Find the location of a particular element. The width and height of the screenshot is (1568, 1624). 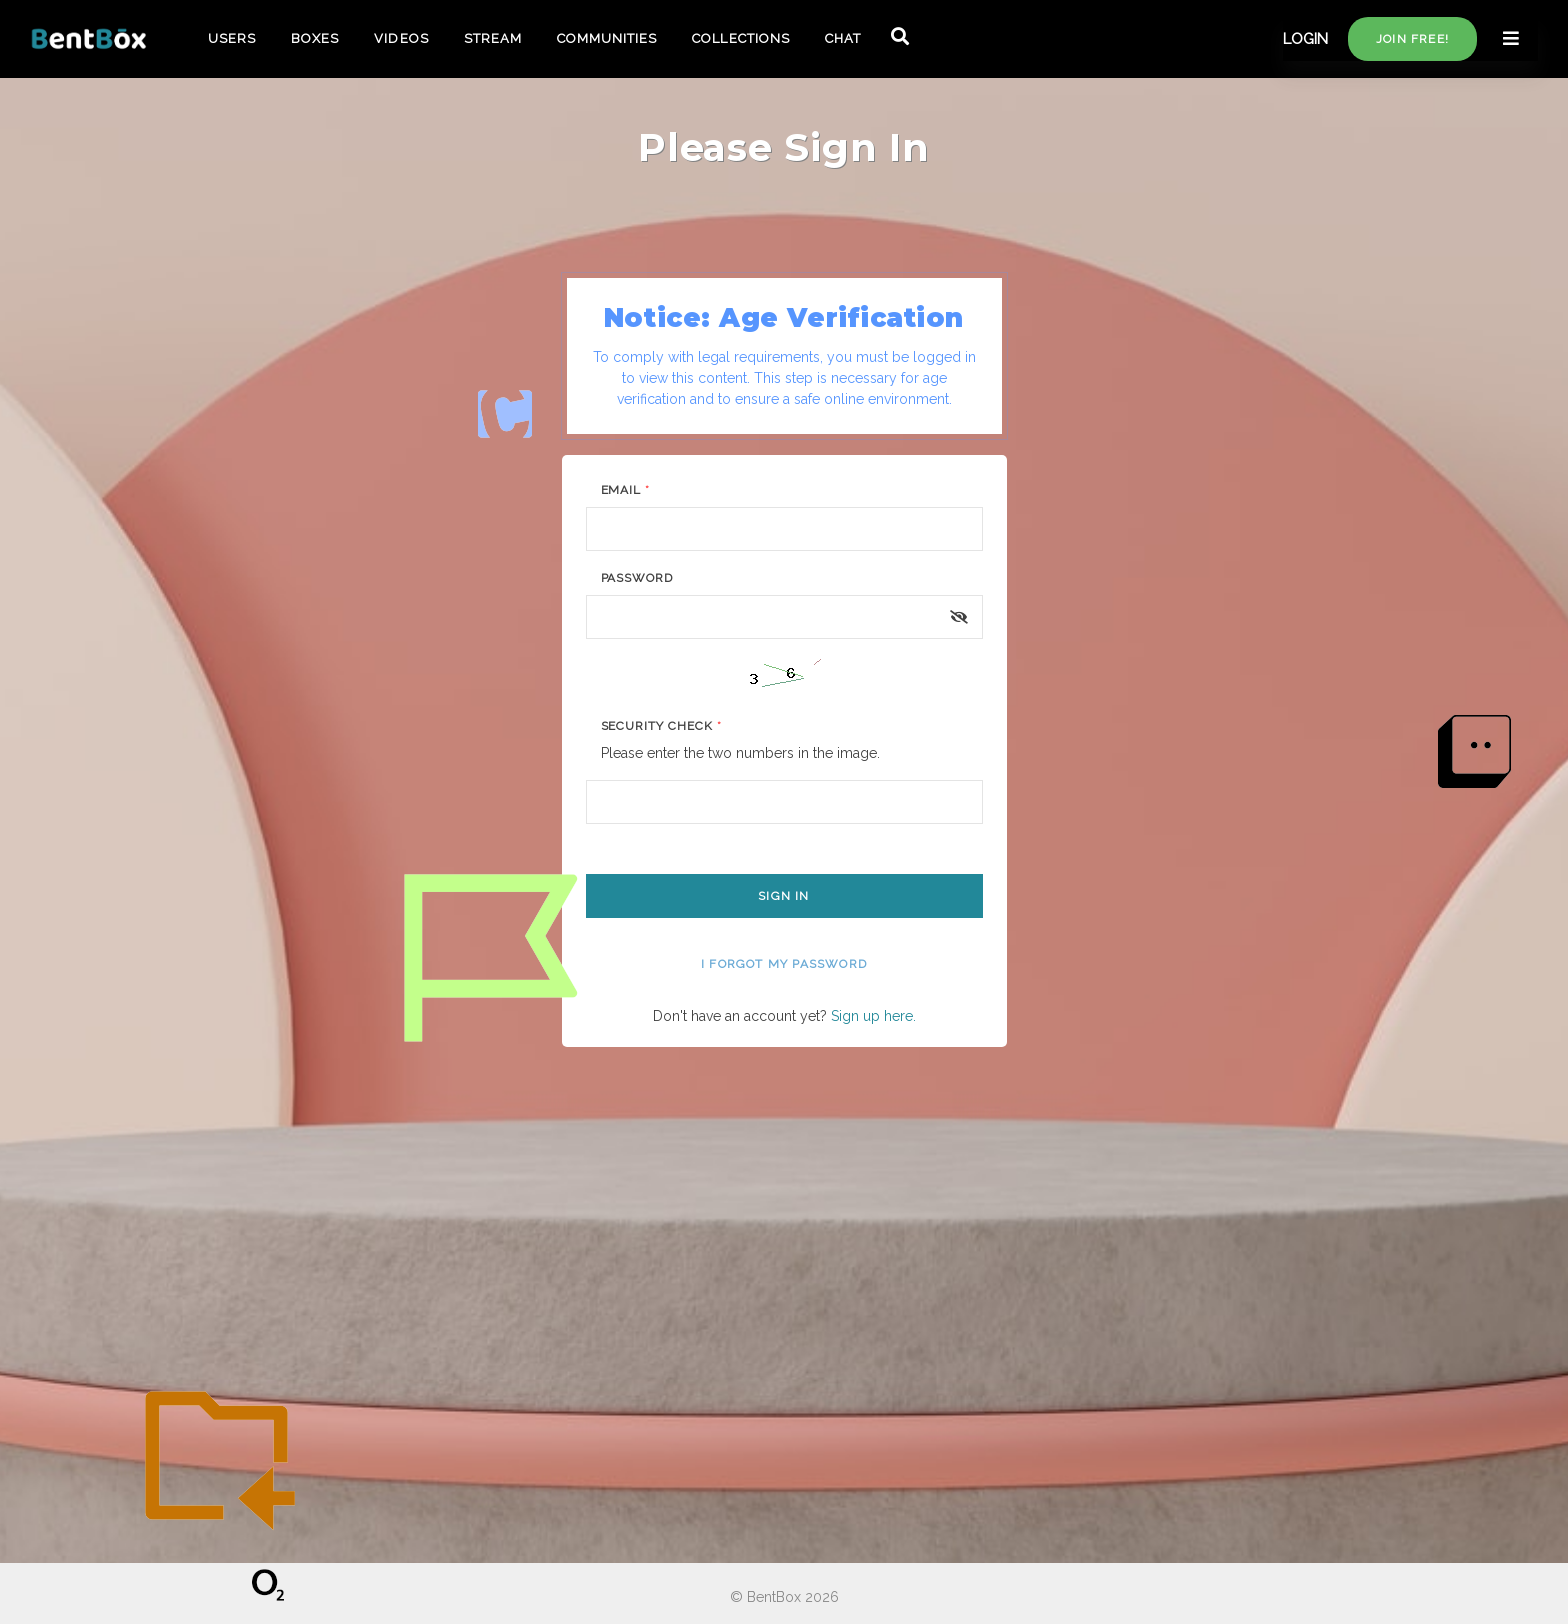

O2 telecommunications brand logo is located at coordinates (268, 1585).